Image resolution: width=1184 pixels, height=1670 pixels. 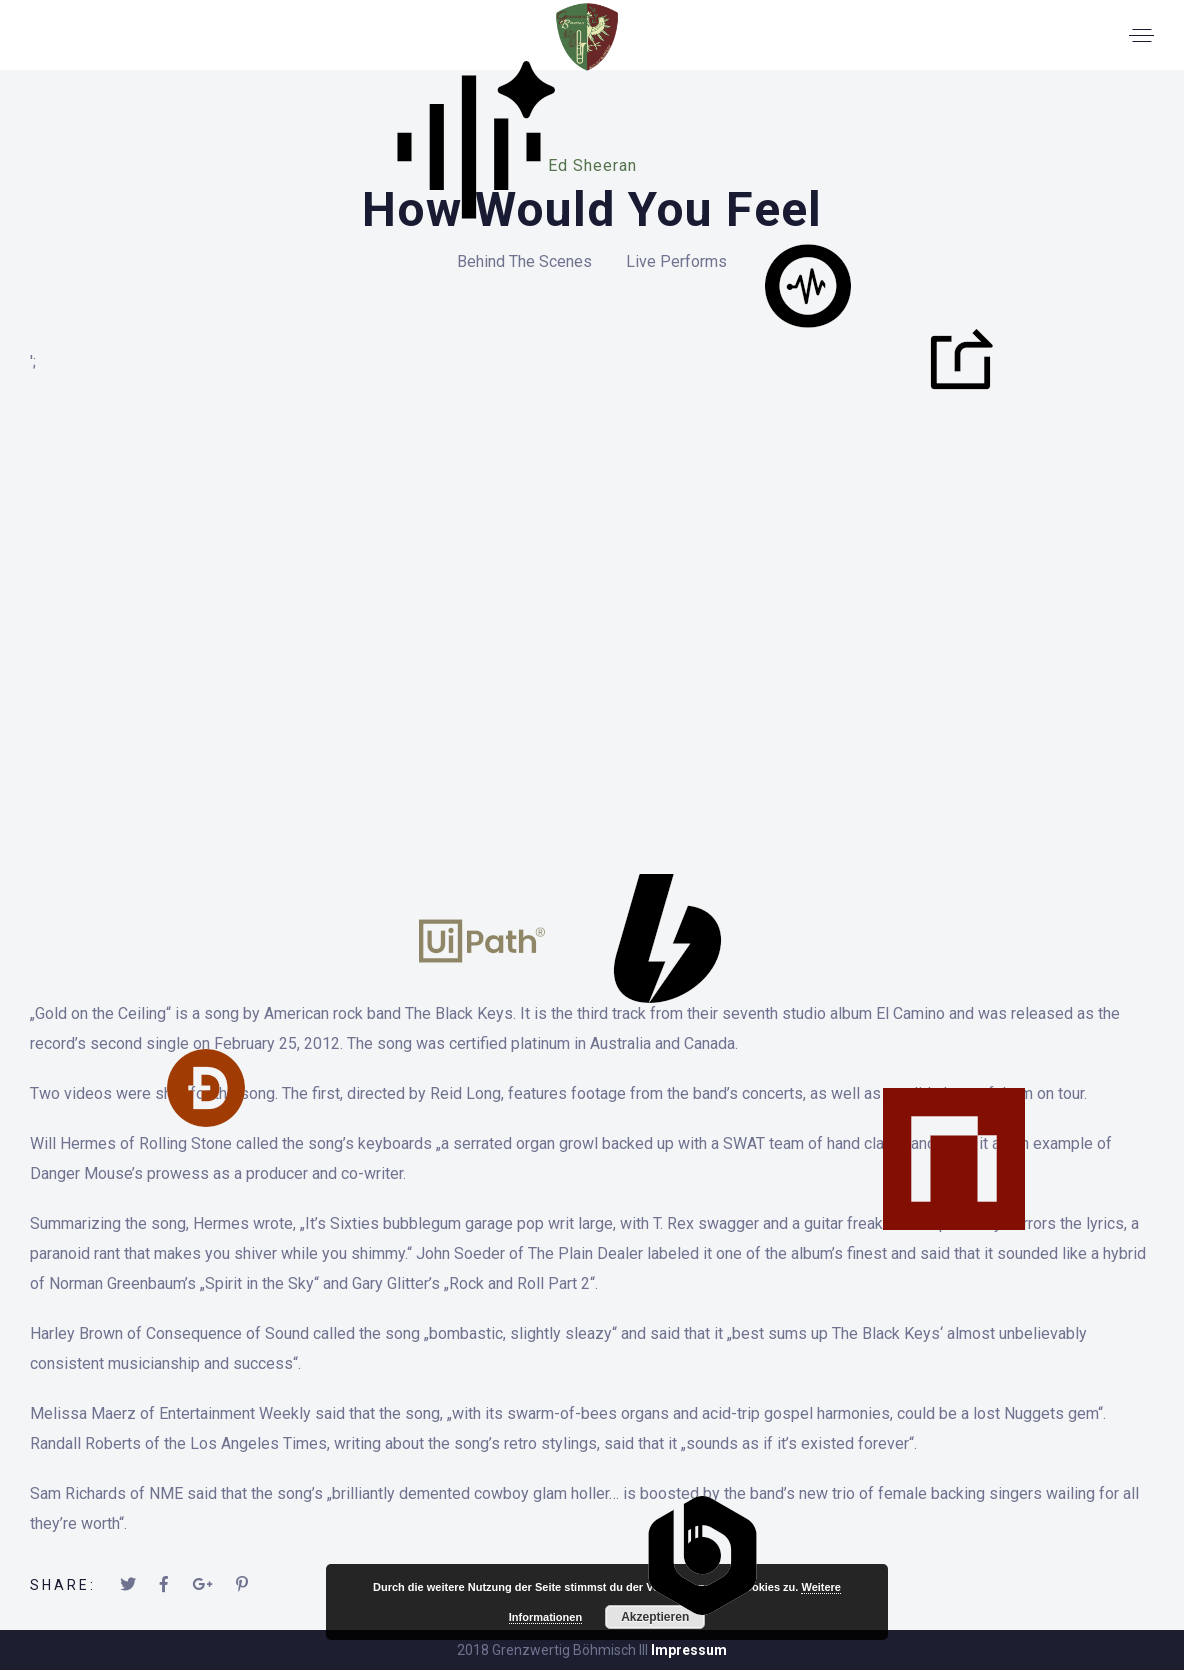 I want to click on UiPath automation platform logo, so click(x=482, y=941).